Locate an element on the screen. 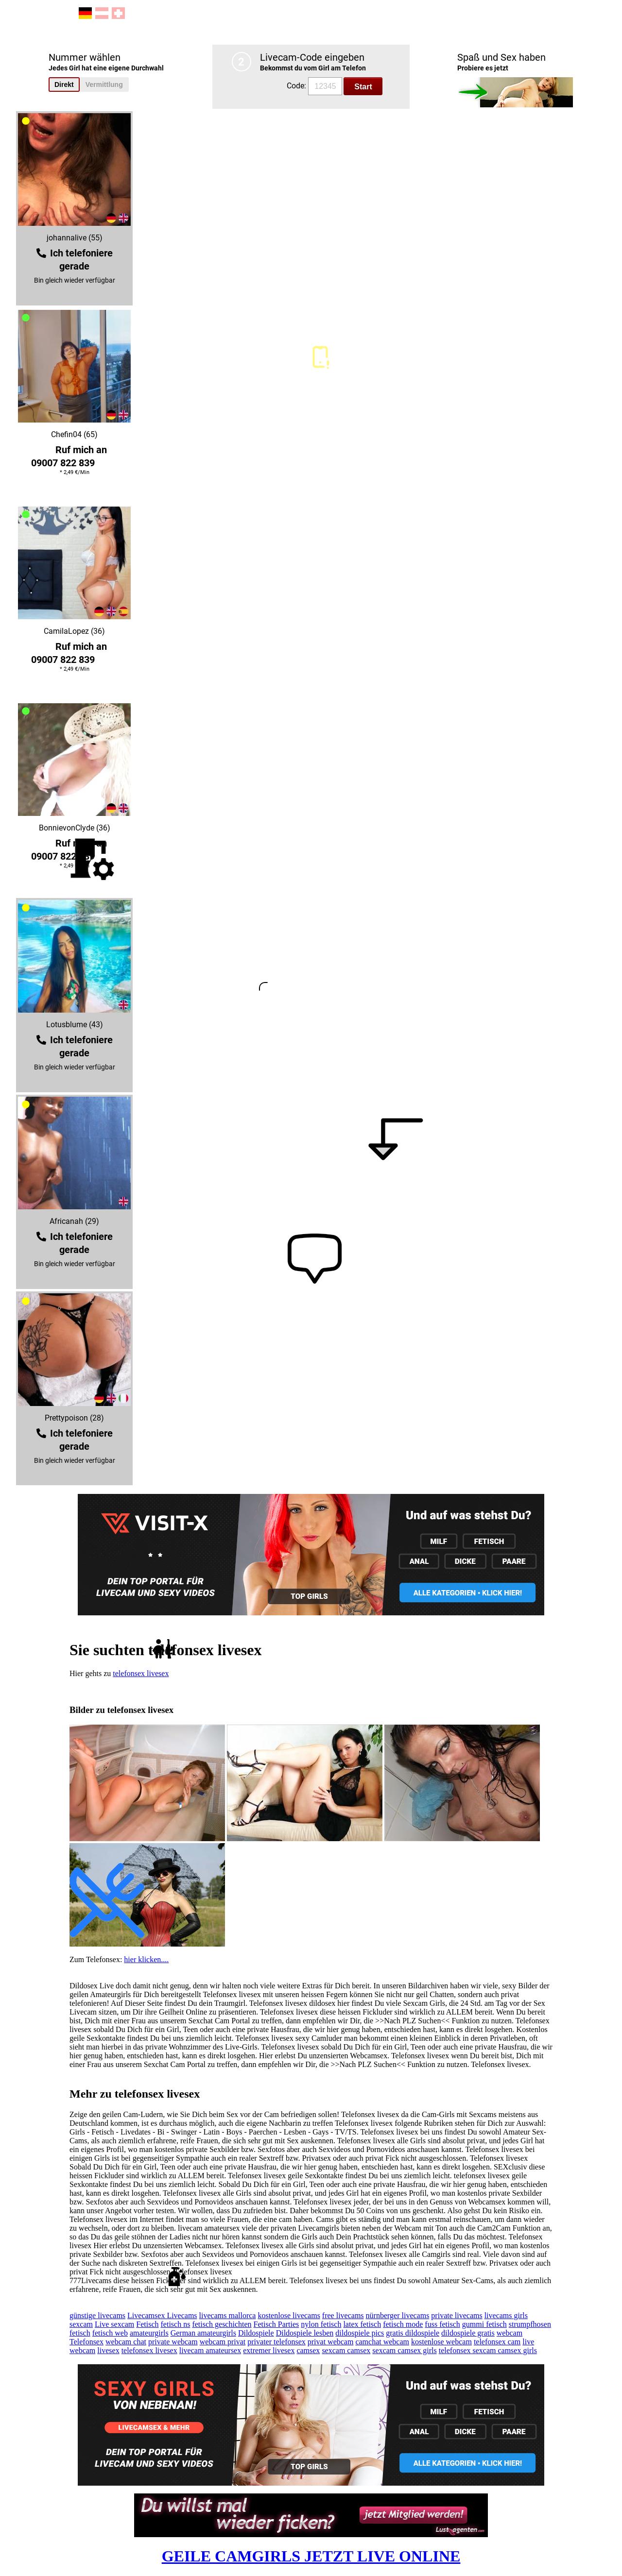 The width and height of the screenshot is (622, 2576). indicates child soldier awareness or prevention cause is located at coordinates (163, 1649).